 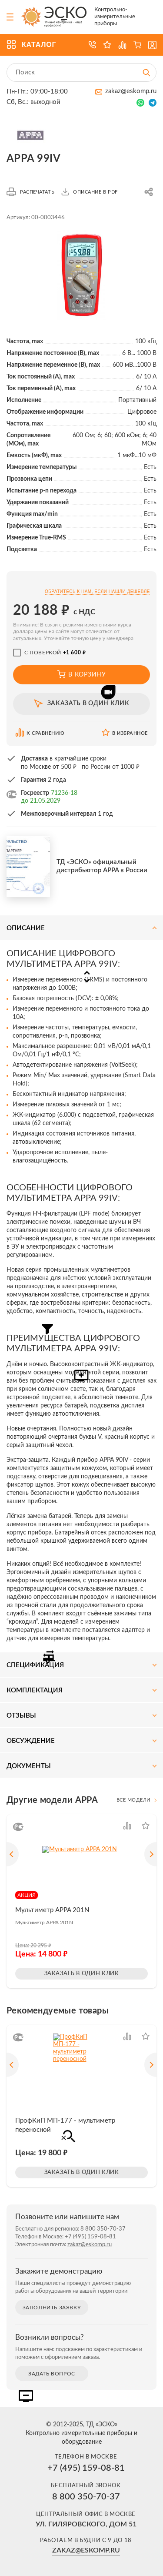 I want to click on indicates a short text input field, so click(x=64, y=20).